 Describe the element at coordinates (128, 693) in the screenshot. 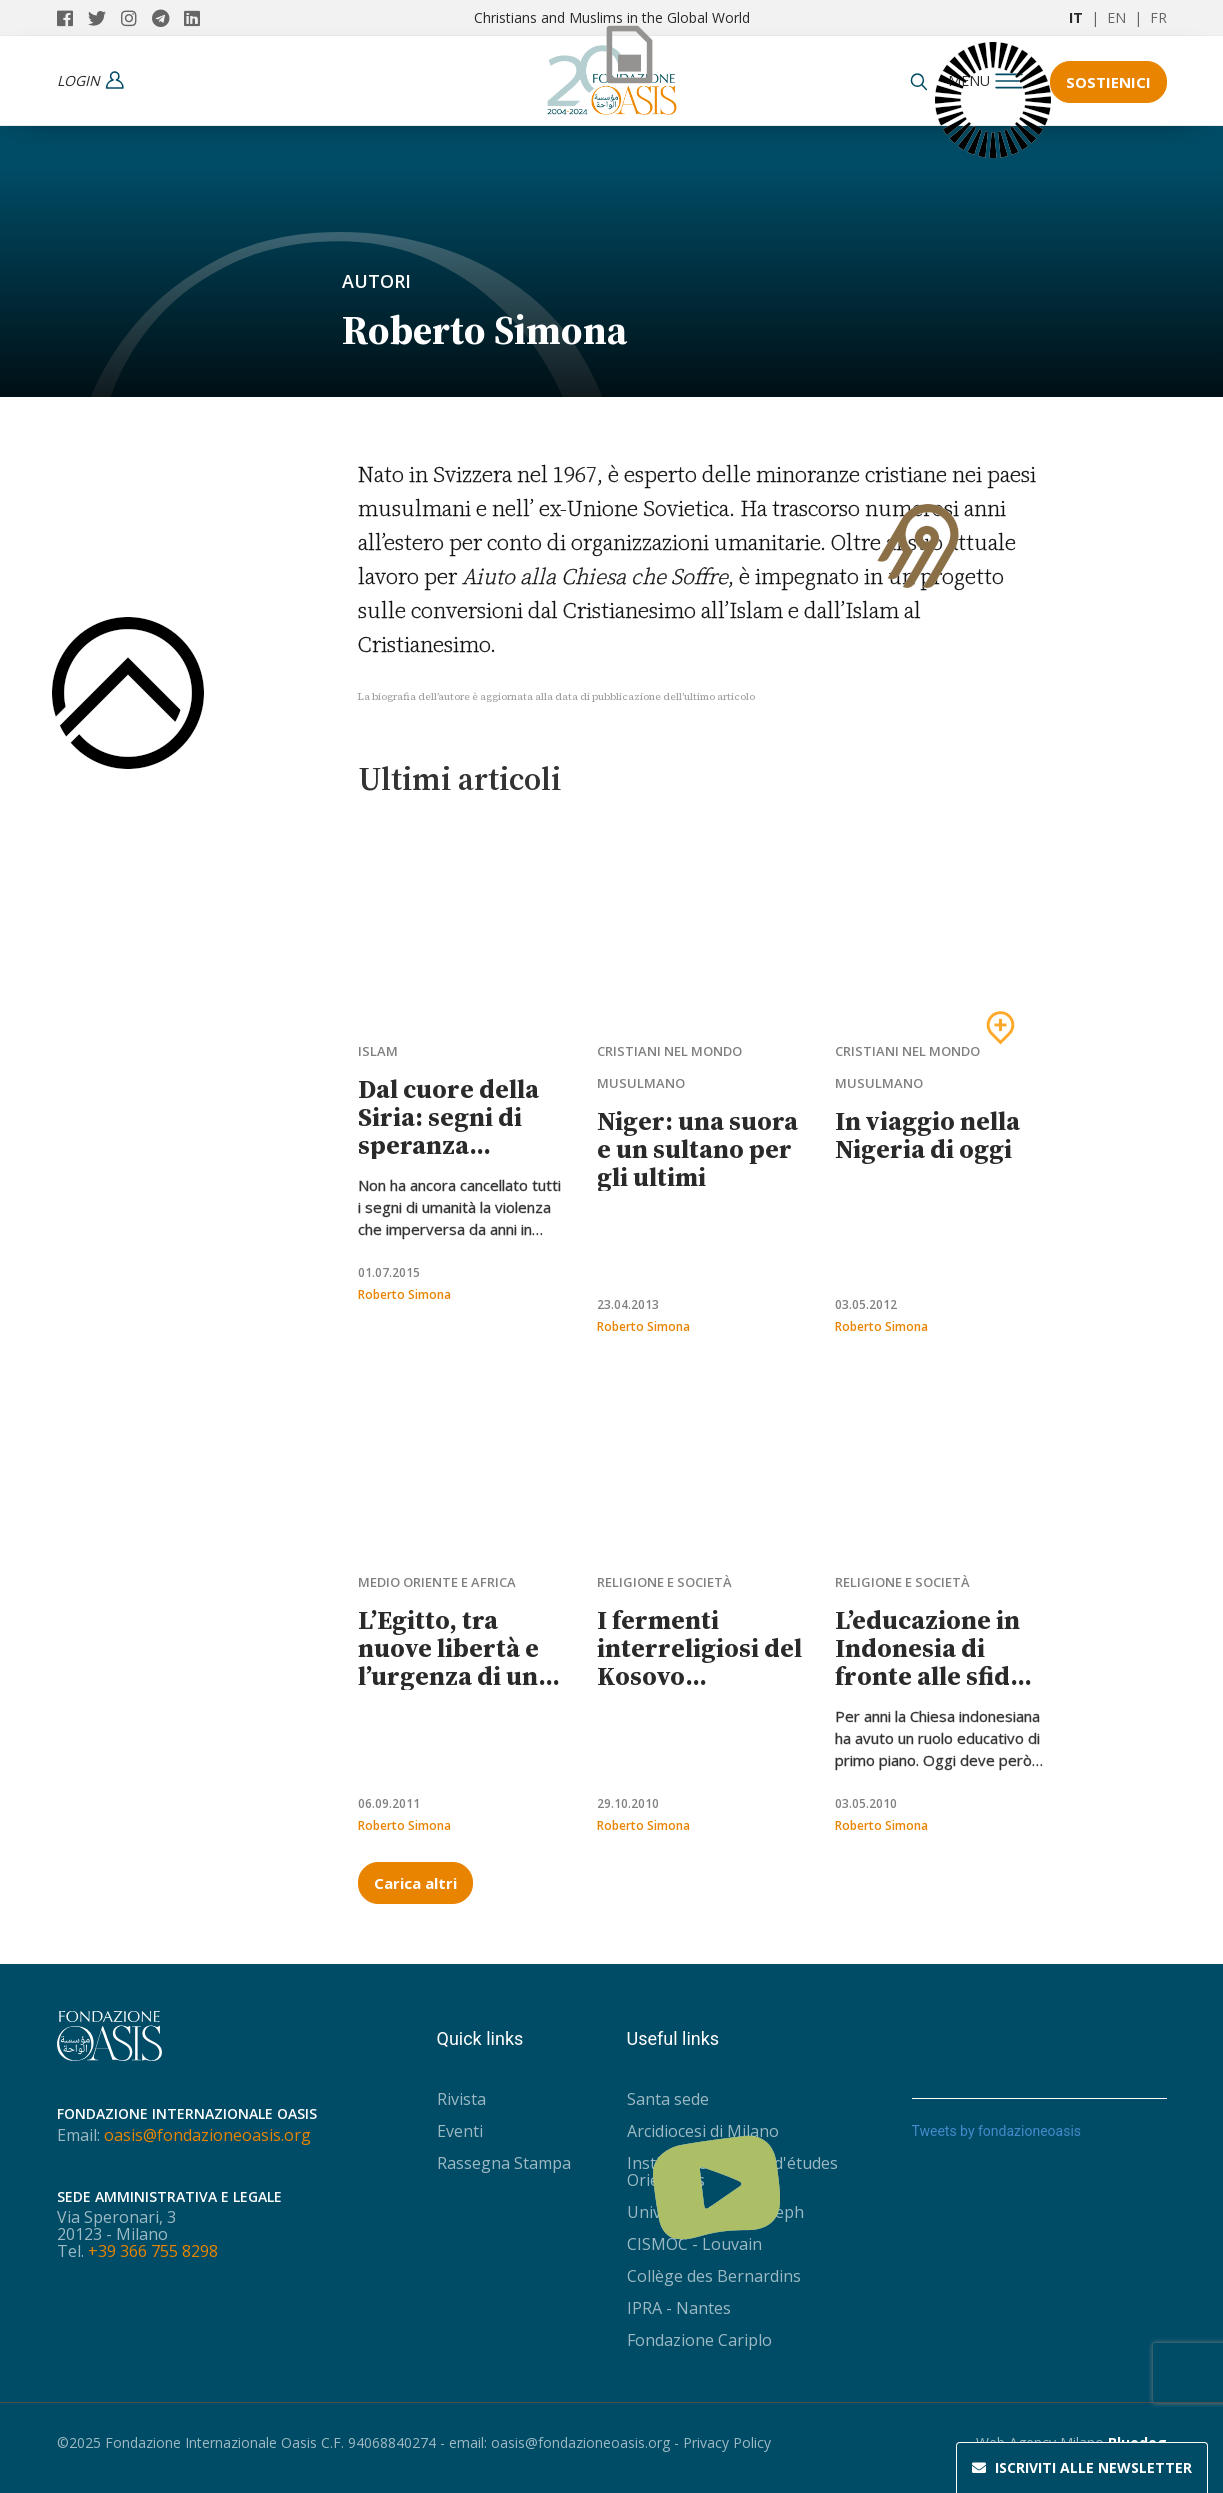

I see `open the openHAB smart home dashboard` at that location.